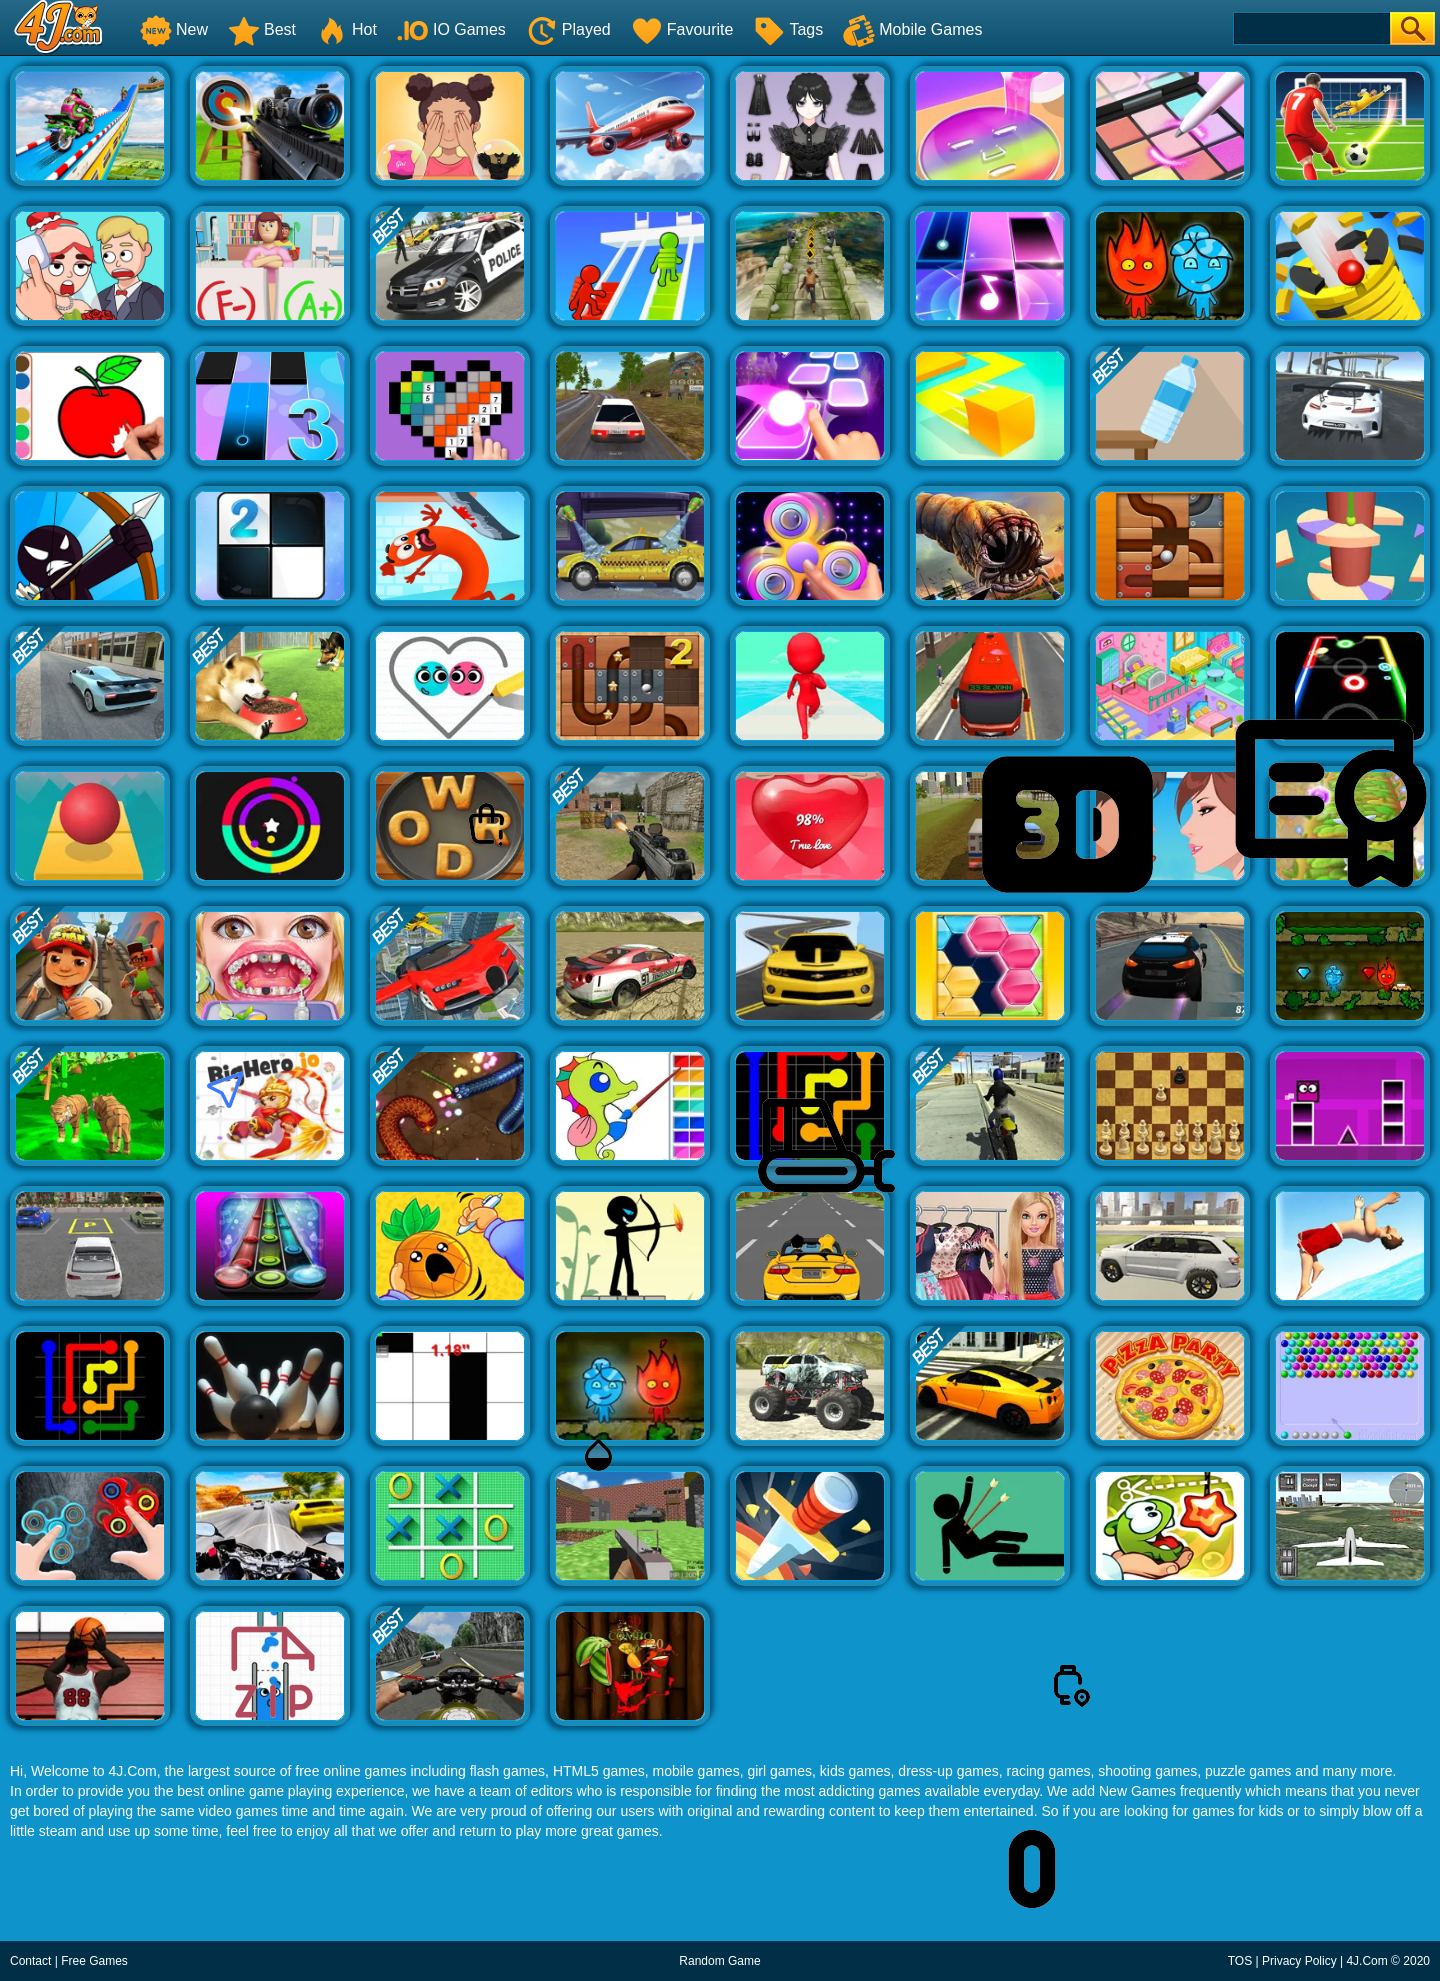  Describe the element at coordinates (1067, 824) in the screenshot. I see `indicates 3D content or viewing mode` at that location.